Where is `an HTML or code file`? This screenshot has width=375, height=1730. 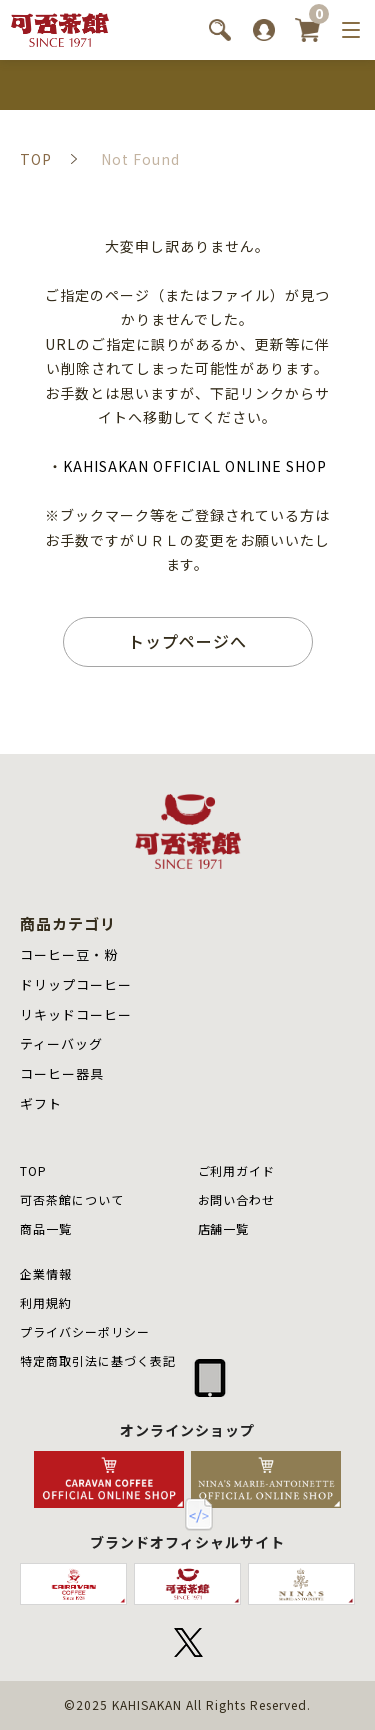
an HTML or code file is located at coordinates (199, 1514).